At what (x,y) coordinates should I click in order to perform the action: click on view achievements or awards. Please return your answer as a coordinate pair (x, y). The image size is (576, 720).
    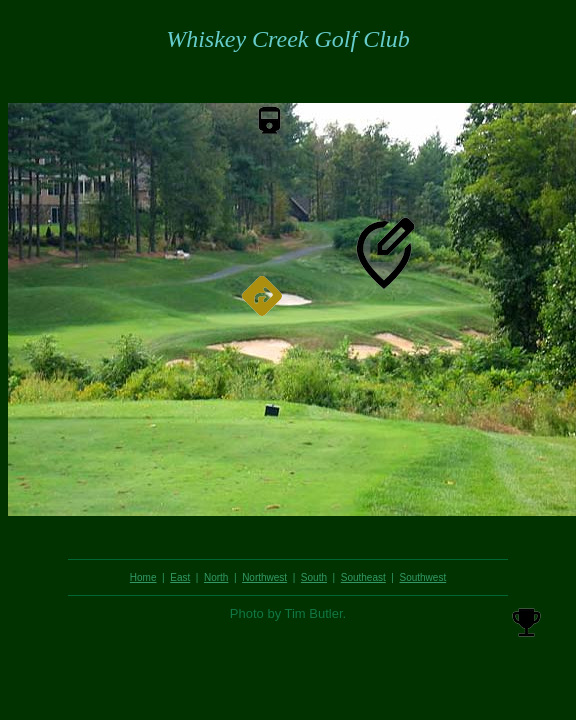
    Looking at the image, I should click on (526, 622).